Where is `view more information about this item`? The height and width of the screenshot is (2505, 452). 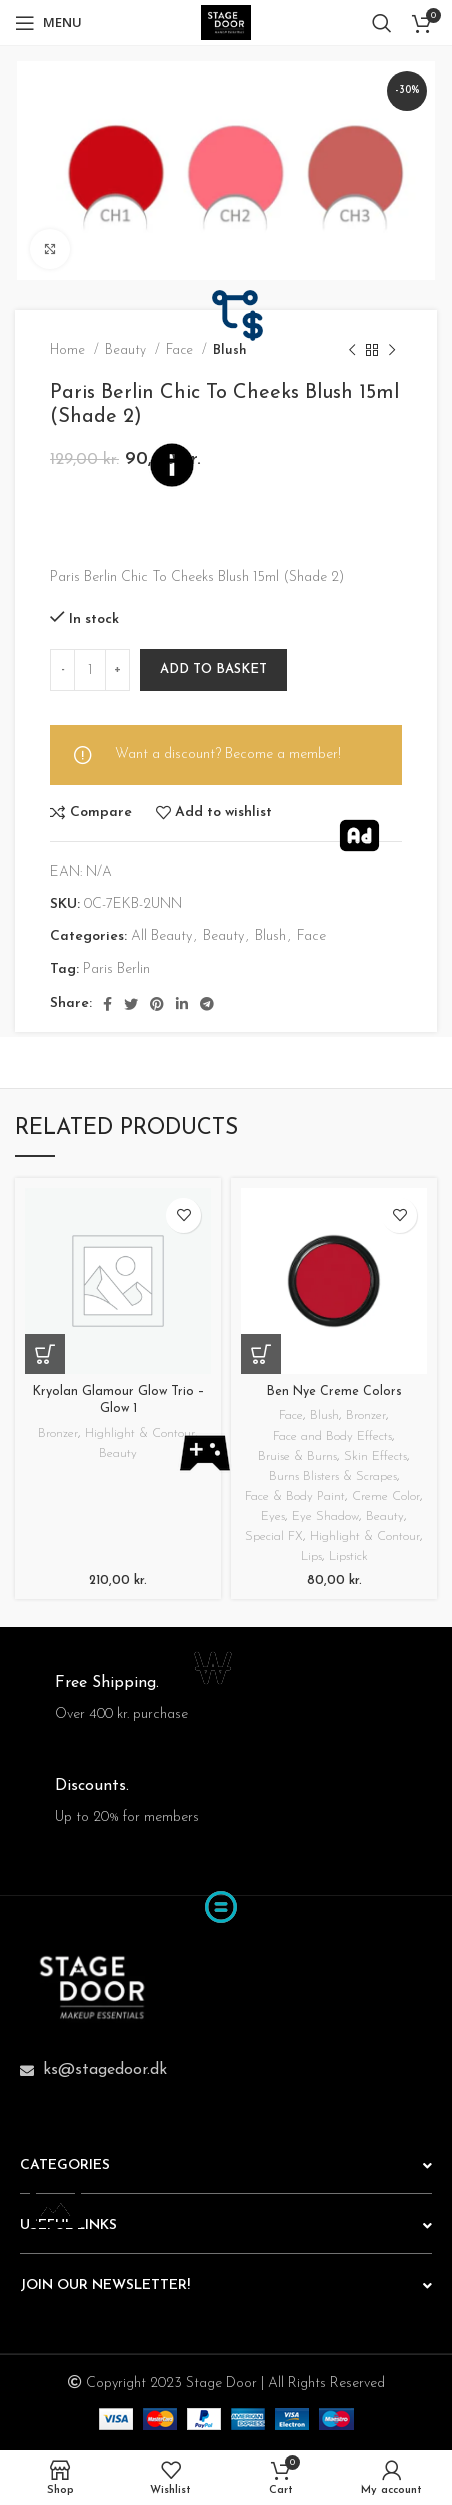 view more information about this item is located at coordinates (172, 465).